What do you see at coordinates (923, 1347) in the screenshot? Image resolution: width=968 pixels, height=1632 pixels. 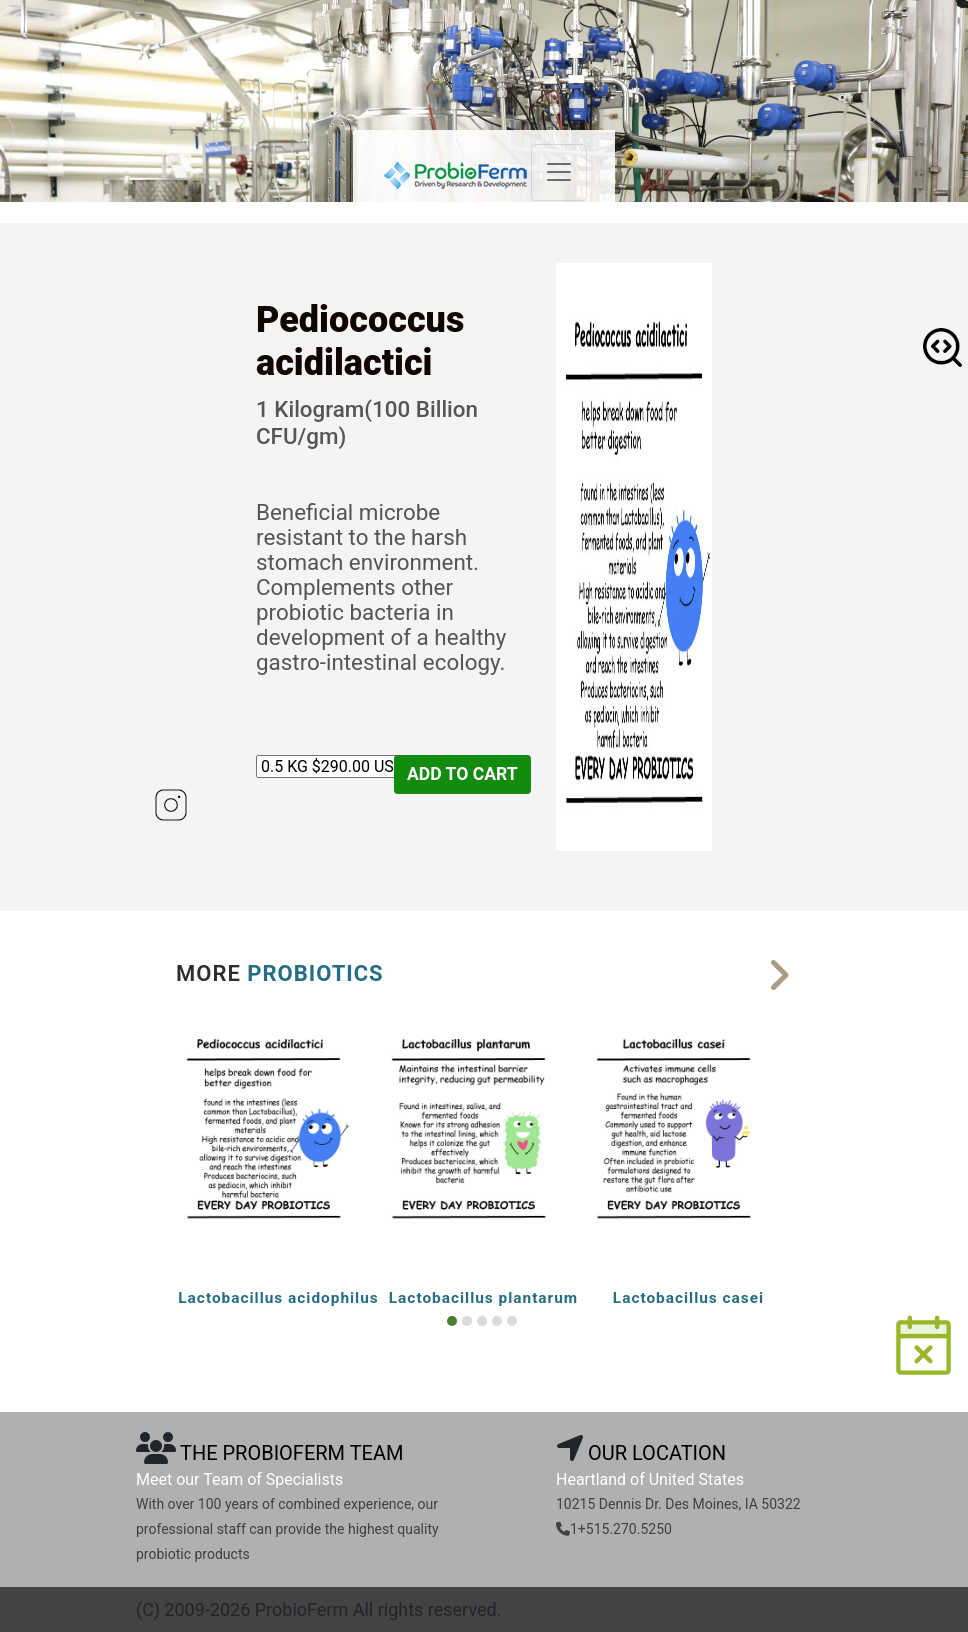 I see `cancel or delete a scheduled event` at bounding box center [923, 1347].